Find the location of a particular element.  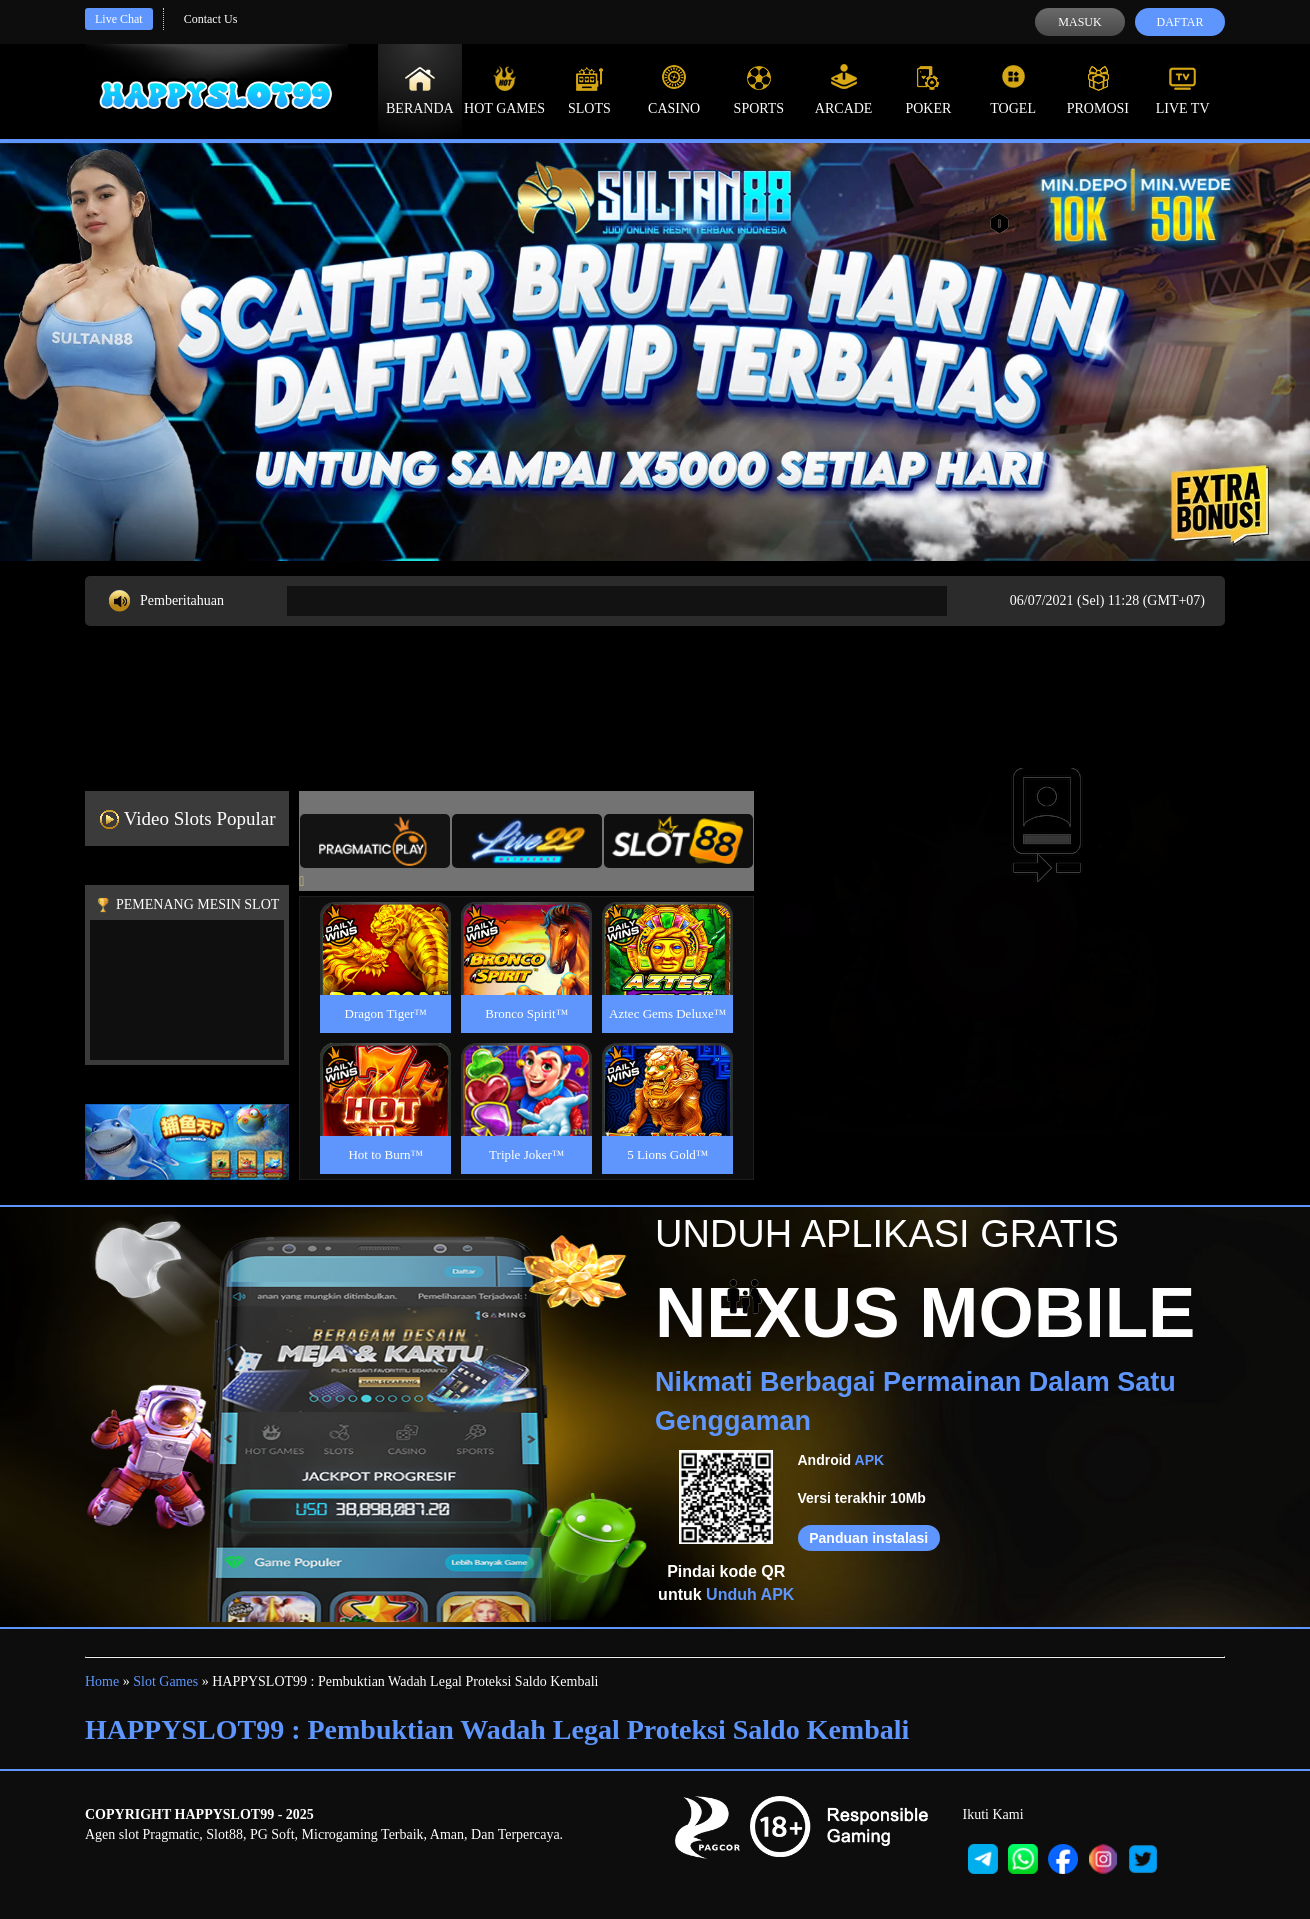

switch to front-facing camera is located at coordinates (1047, 825).